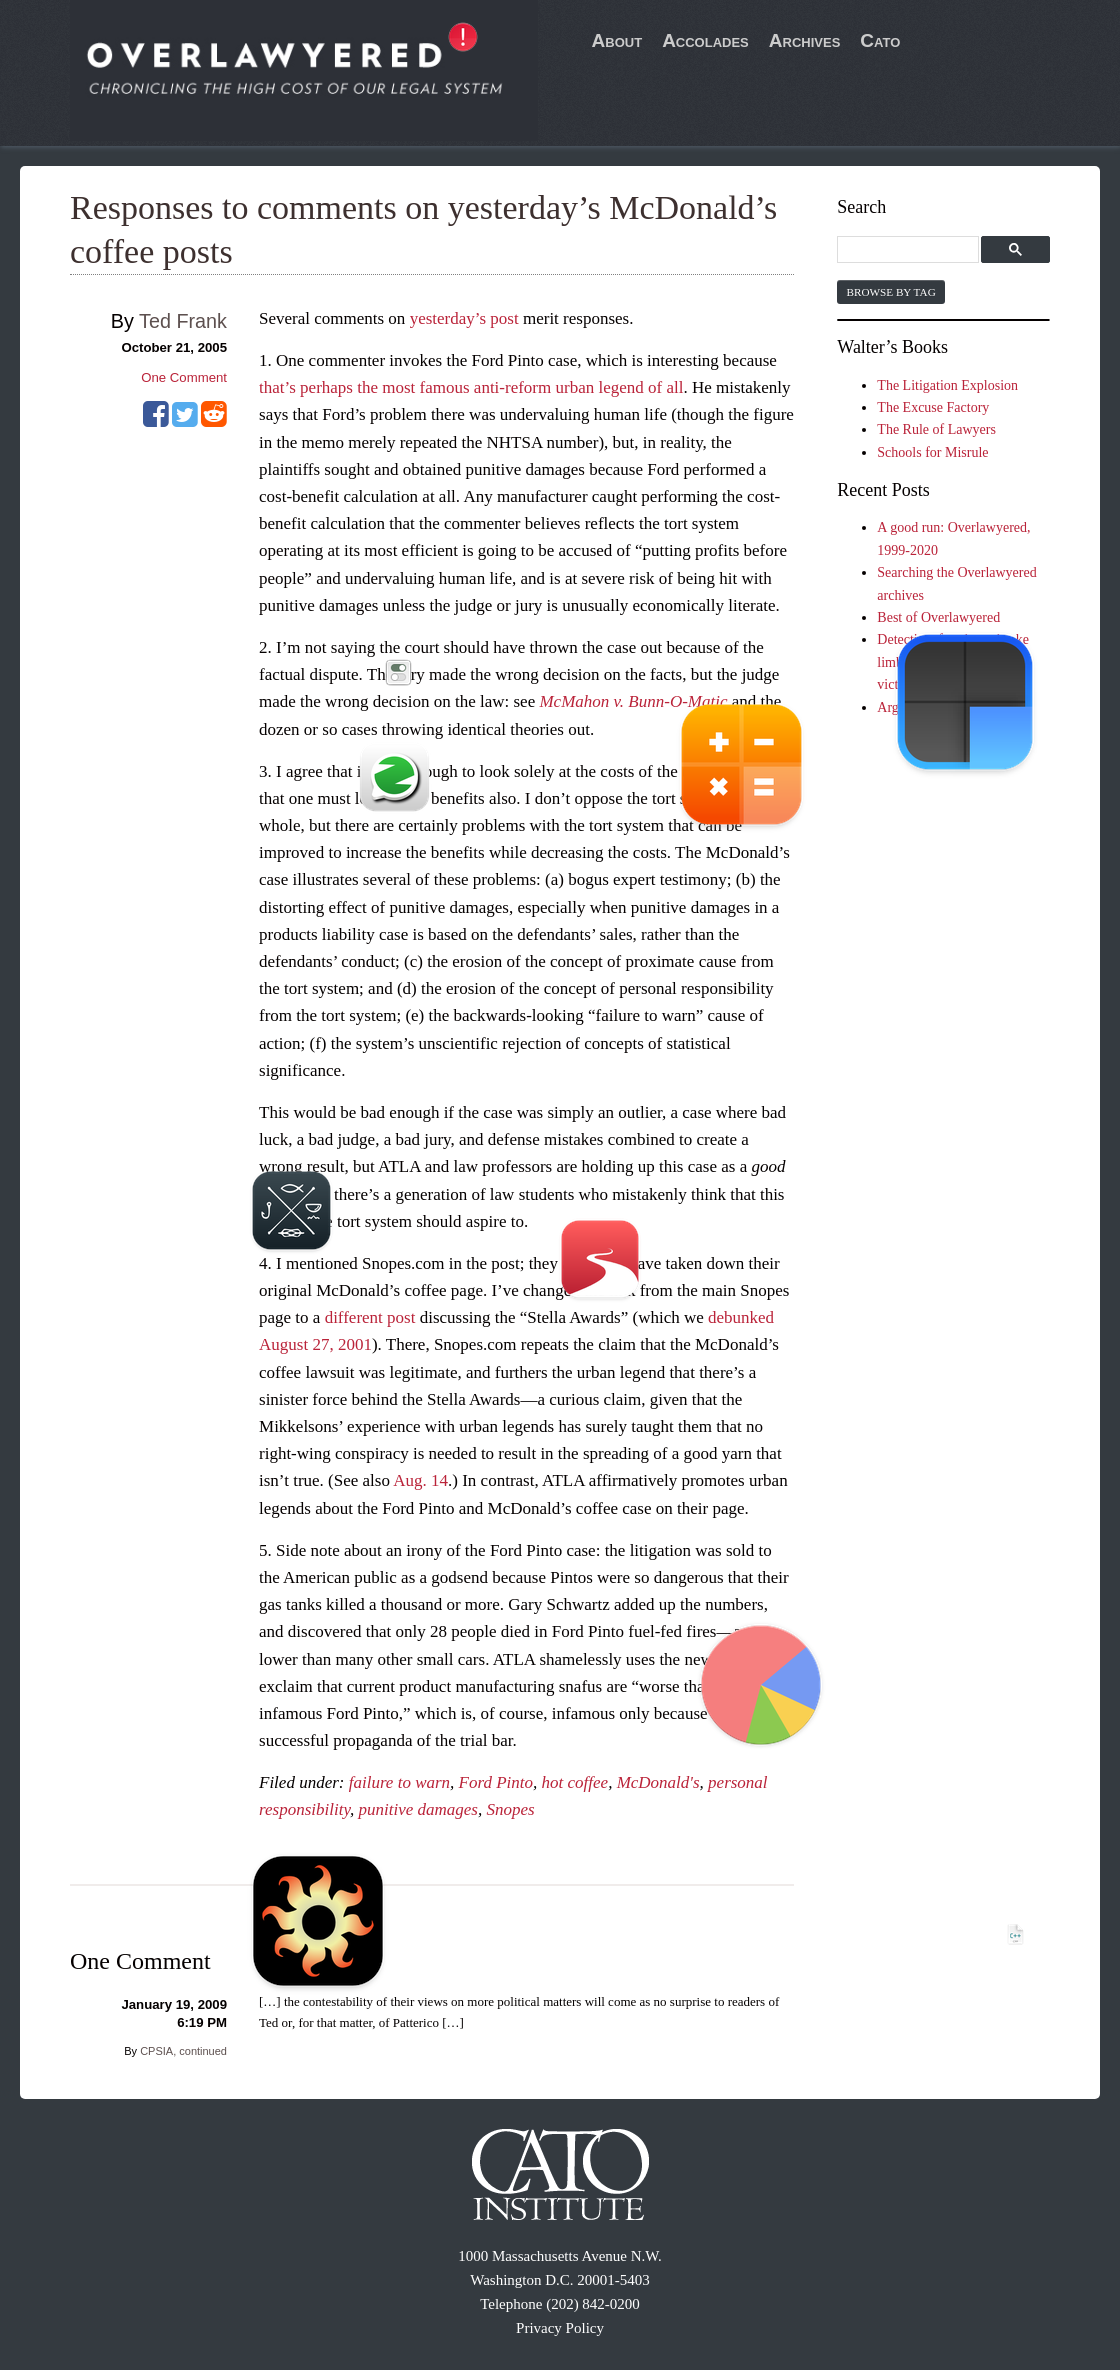 The width and height of the screenshot is (1120, 2370). I want to click on a C++ source code file, so click(1015, 1934).